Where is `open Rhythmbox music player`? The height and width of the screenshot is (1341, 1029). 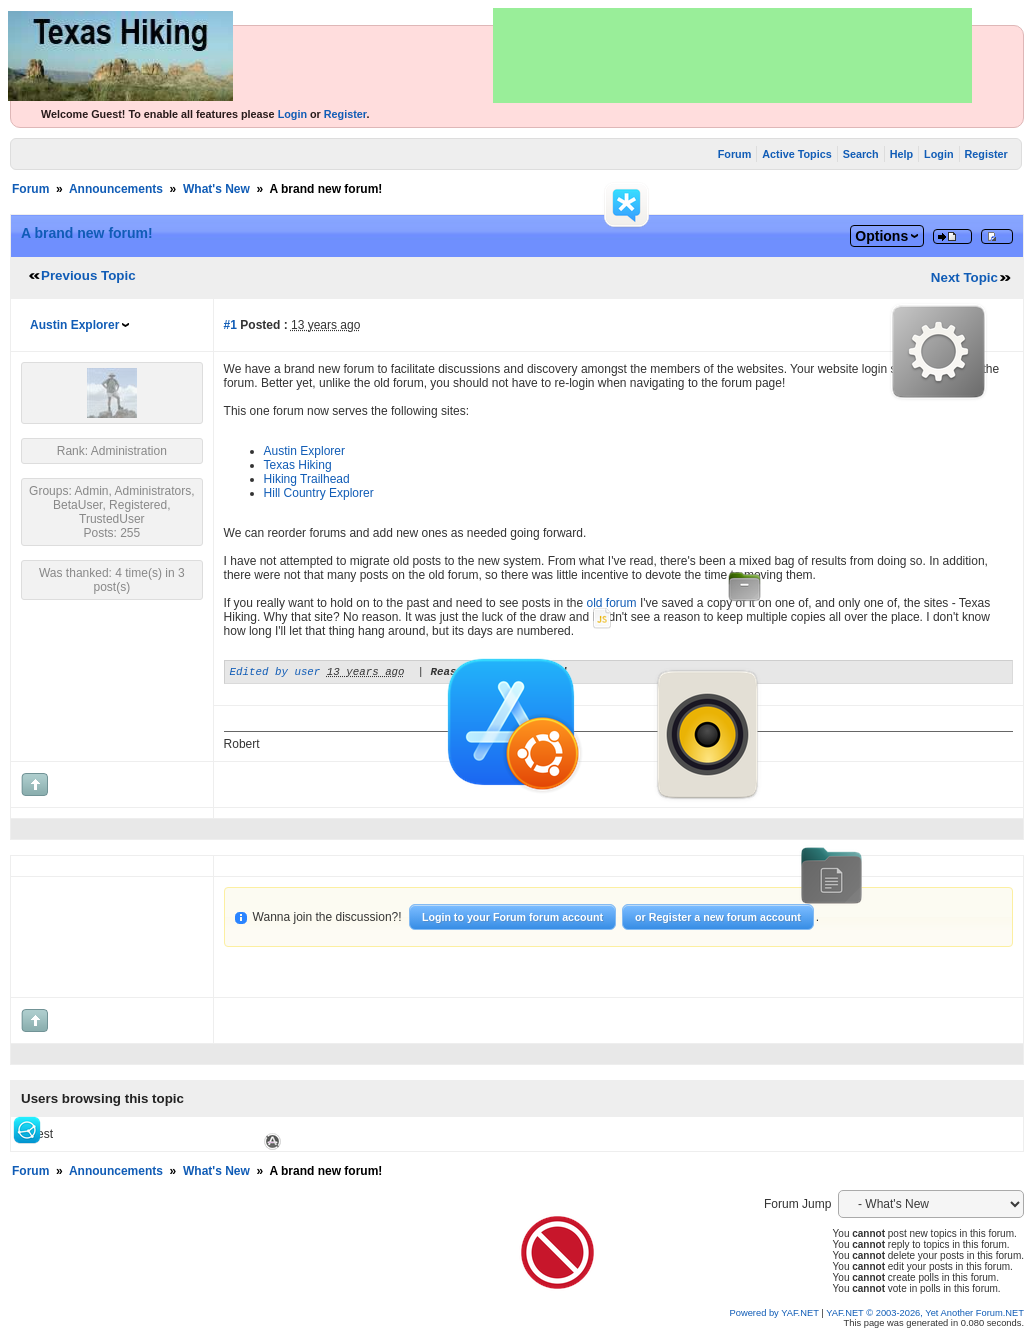 open Rhythmbox music player is located at coordinates (707, 734).